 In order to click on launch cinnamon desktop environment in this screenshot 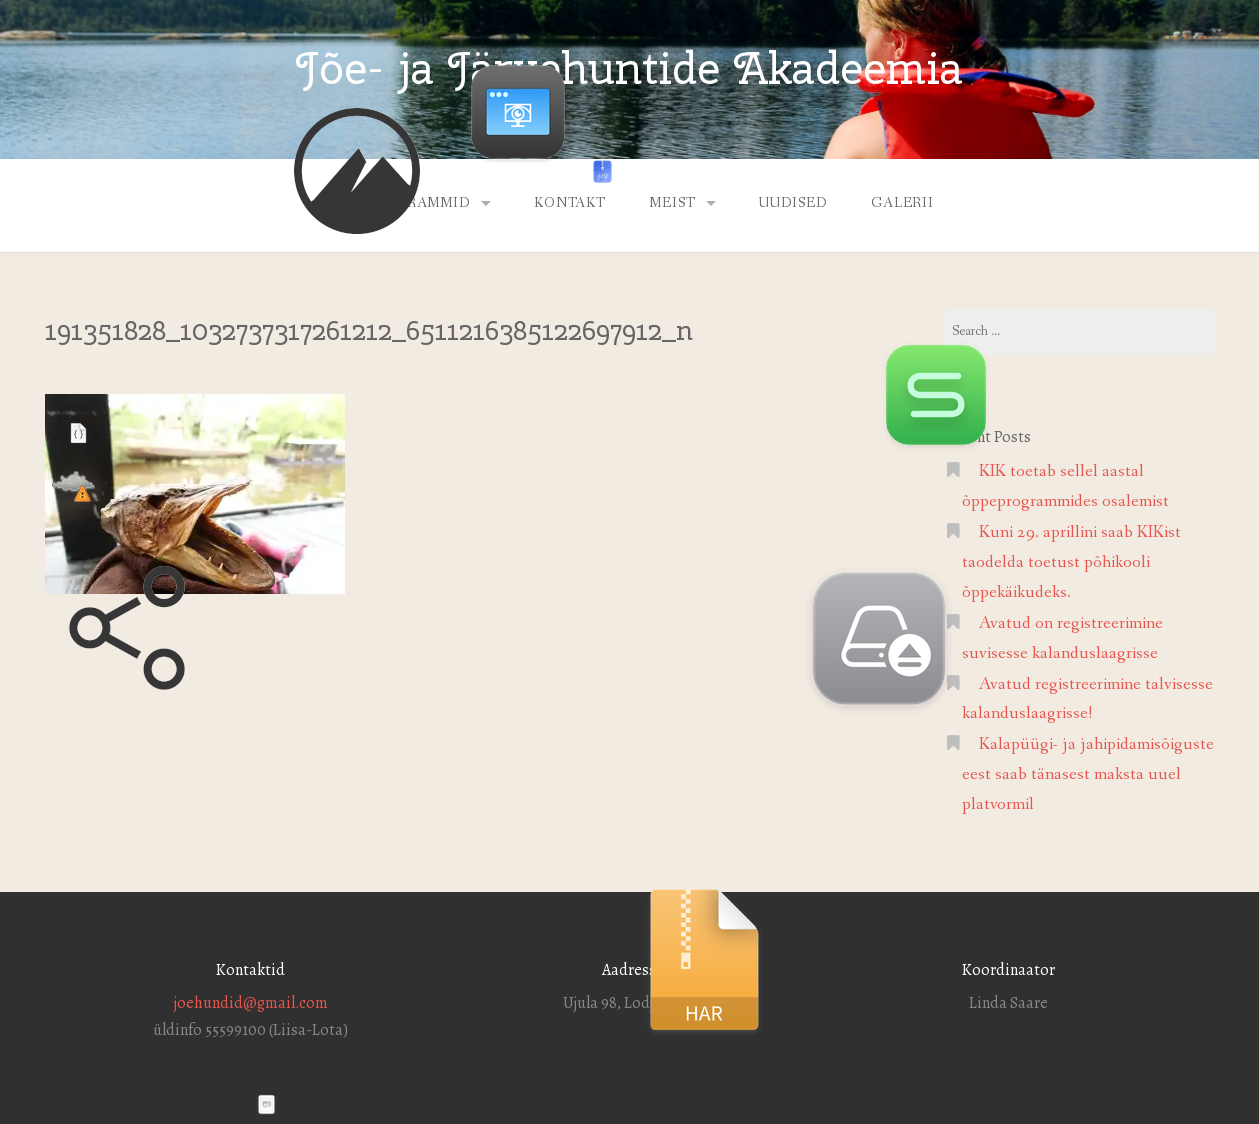, I will do `click(357, 171)`.